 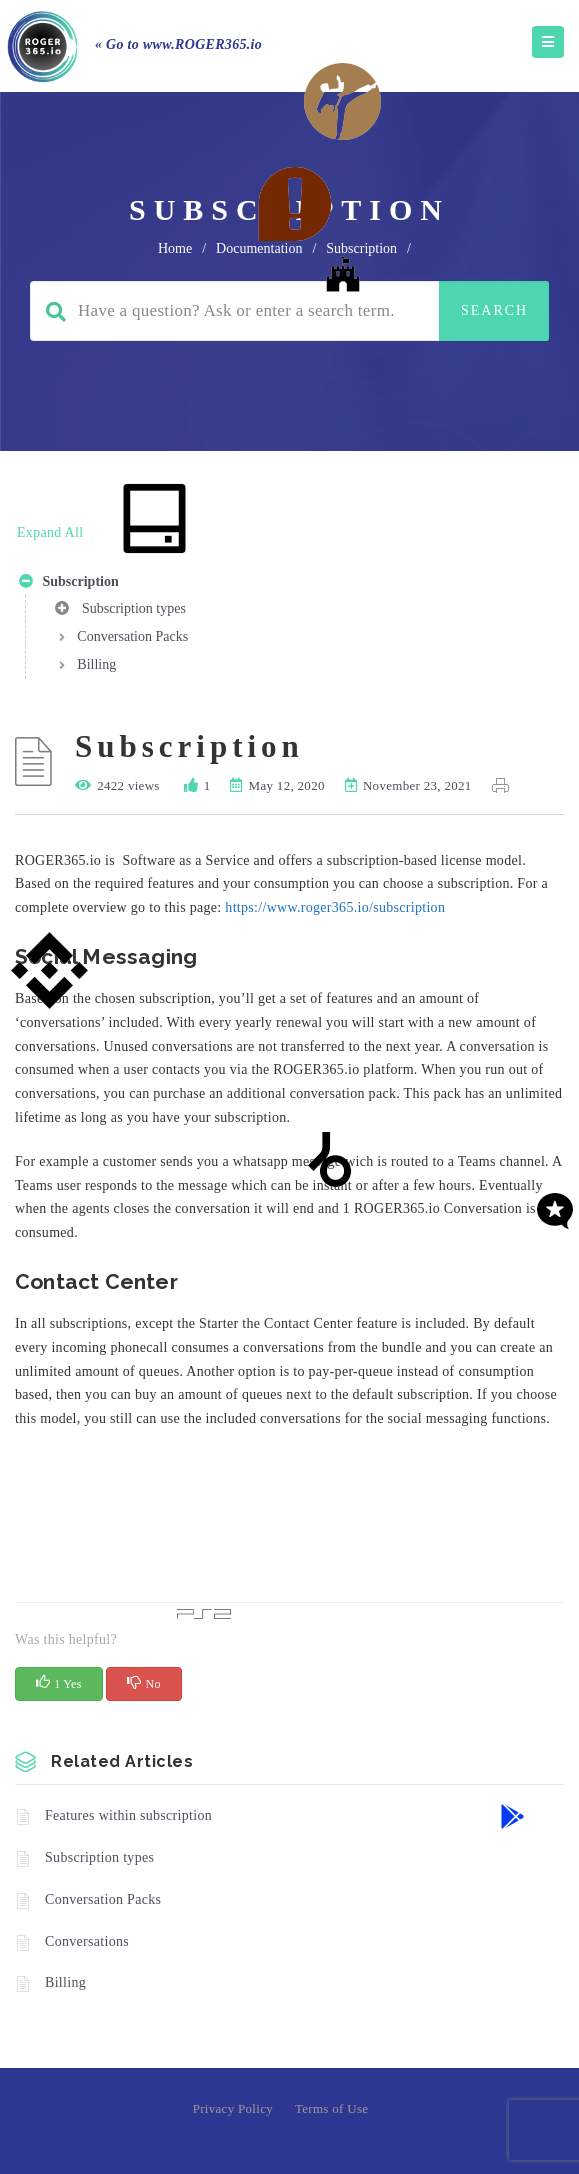 I want to click on playstation 2 brand logo, so click(x=204, y=1614).